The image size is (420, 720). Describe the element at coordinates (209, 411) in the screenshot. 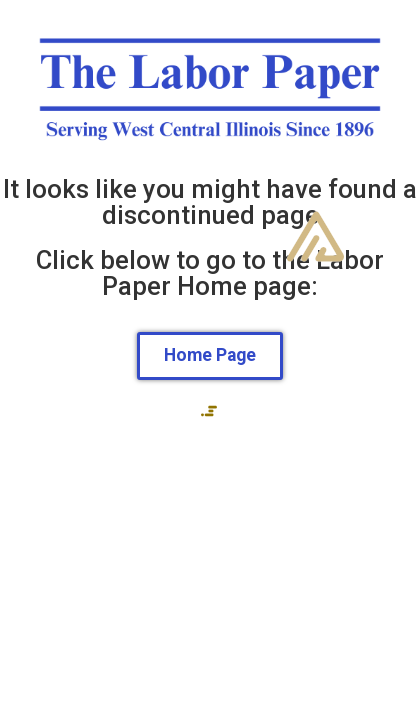

I see `open scrimba learning platform` at that location.